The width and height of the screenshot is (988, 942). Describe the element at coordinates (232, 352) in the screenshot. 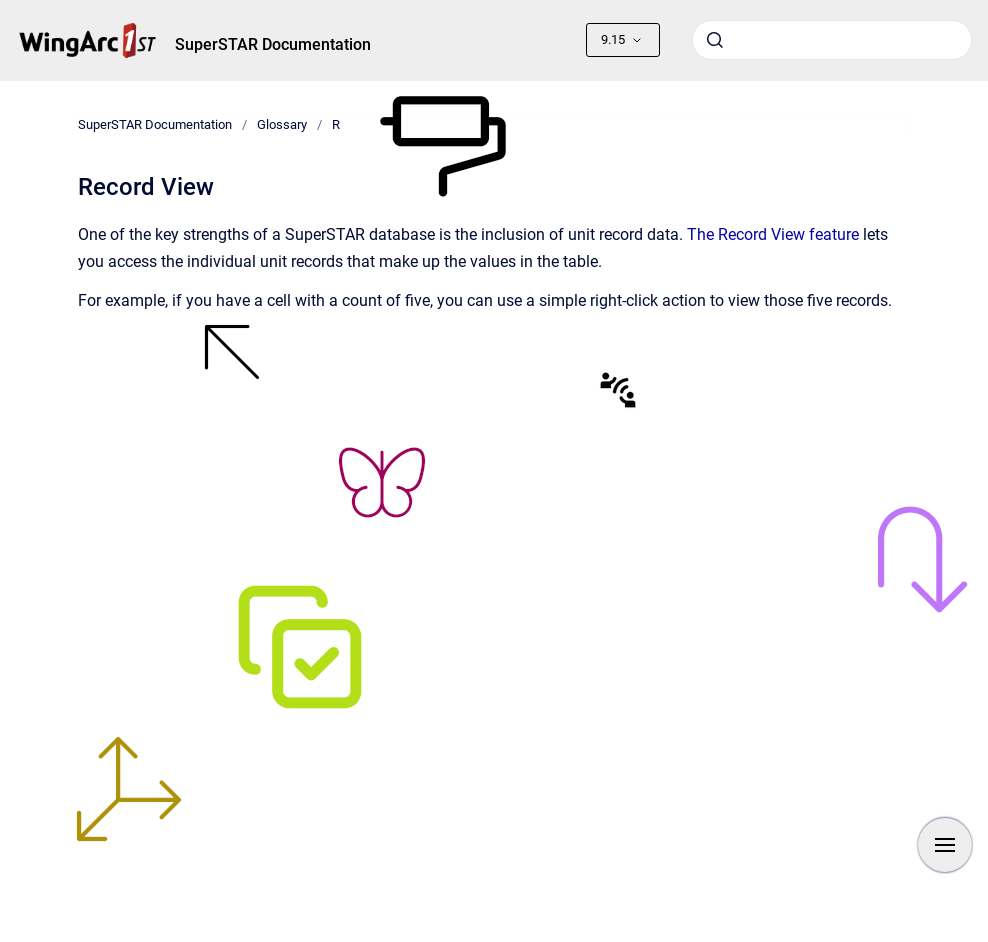

I see `navigate back to previous screen` at that location.